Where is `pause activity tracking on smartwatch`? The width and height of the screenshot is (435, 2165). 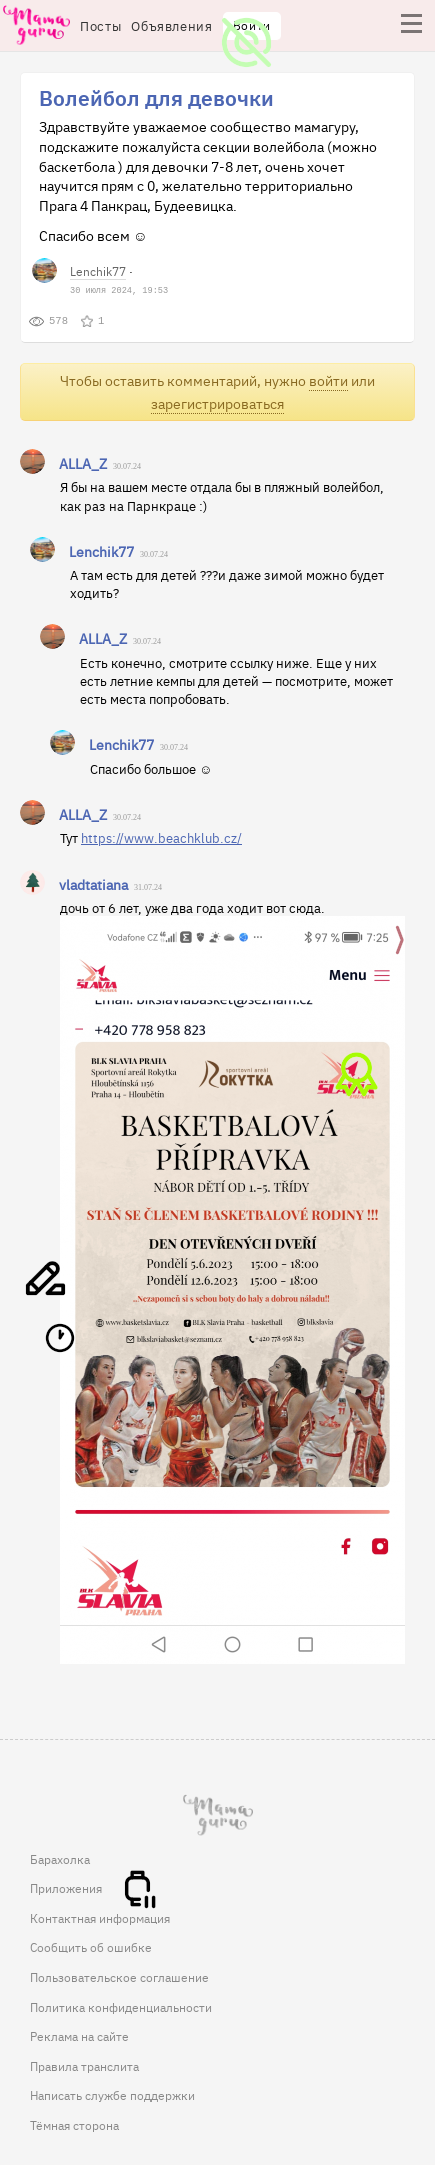
pause activity tracking on smartwatch is located at coordinates (137, 1888).